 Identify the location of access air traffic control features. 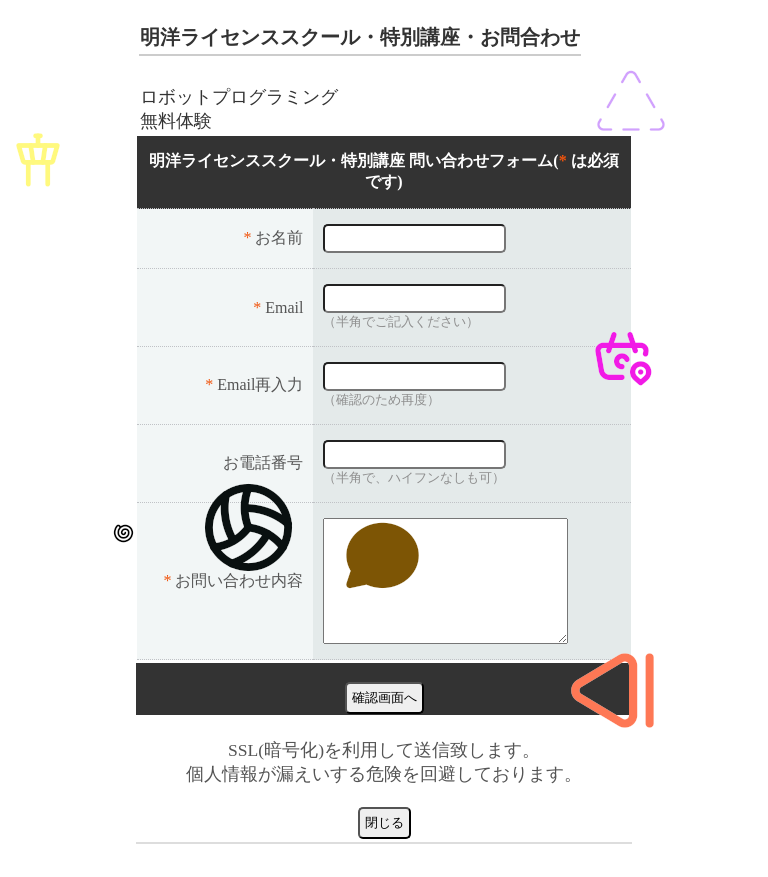
(38, 160).